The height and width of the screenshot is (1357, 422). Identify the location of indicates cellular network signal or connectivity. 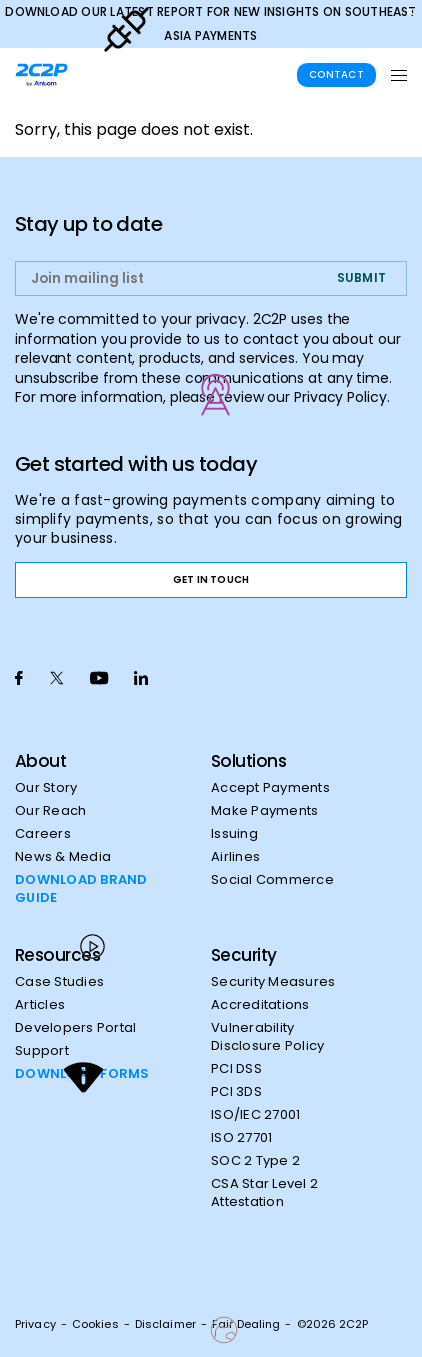
(215, 395).